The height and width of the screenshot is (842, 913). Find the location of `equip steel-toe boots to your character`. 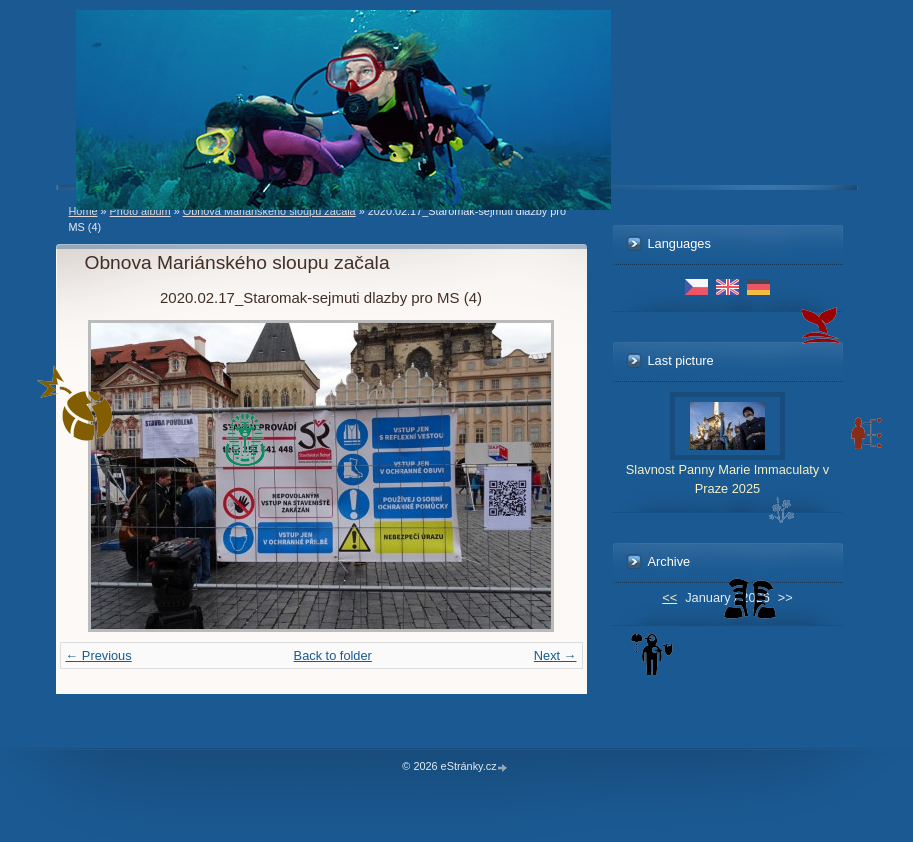

equip steel-toe boots to your character is located at coordinates (750, 598).